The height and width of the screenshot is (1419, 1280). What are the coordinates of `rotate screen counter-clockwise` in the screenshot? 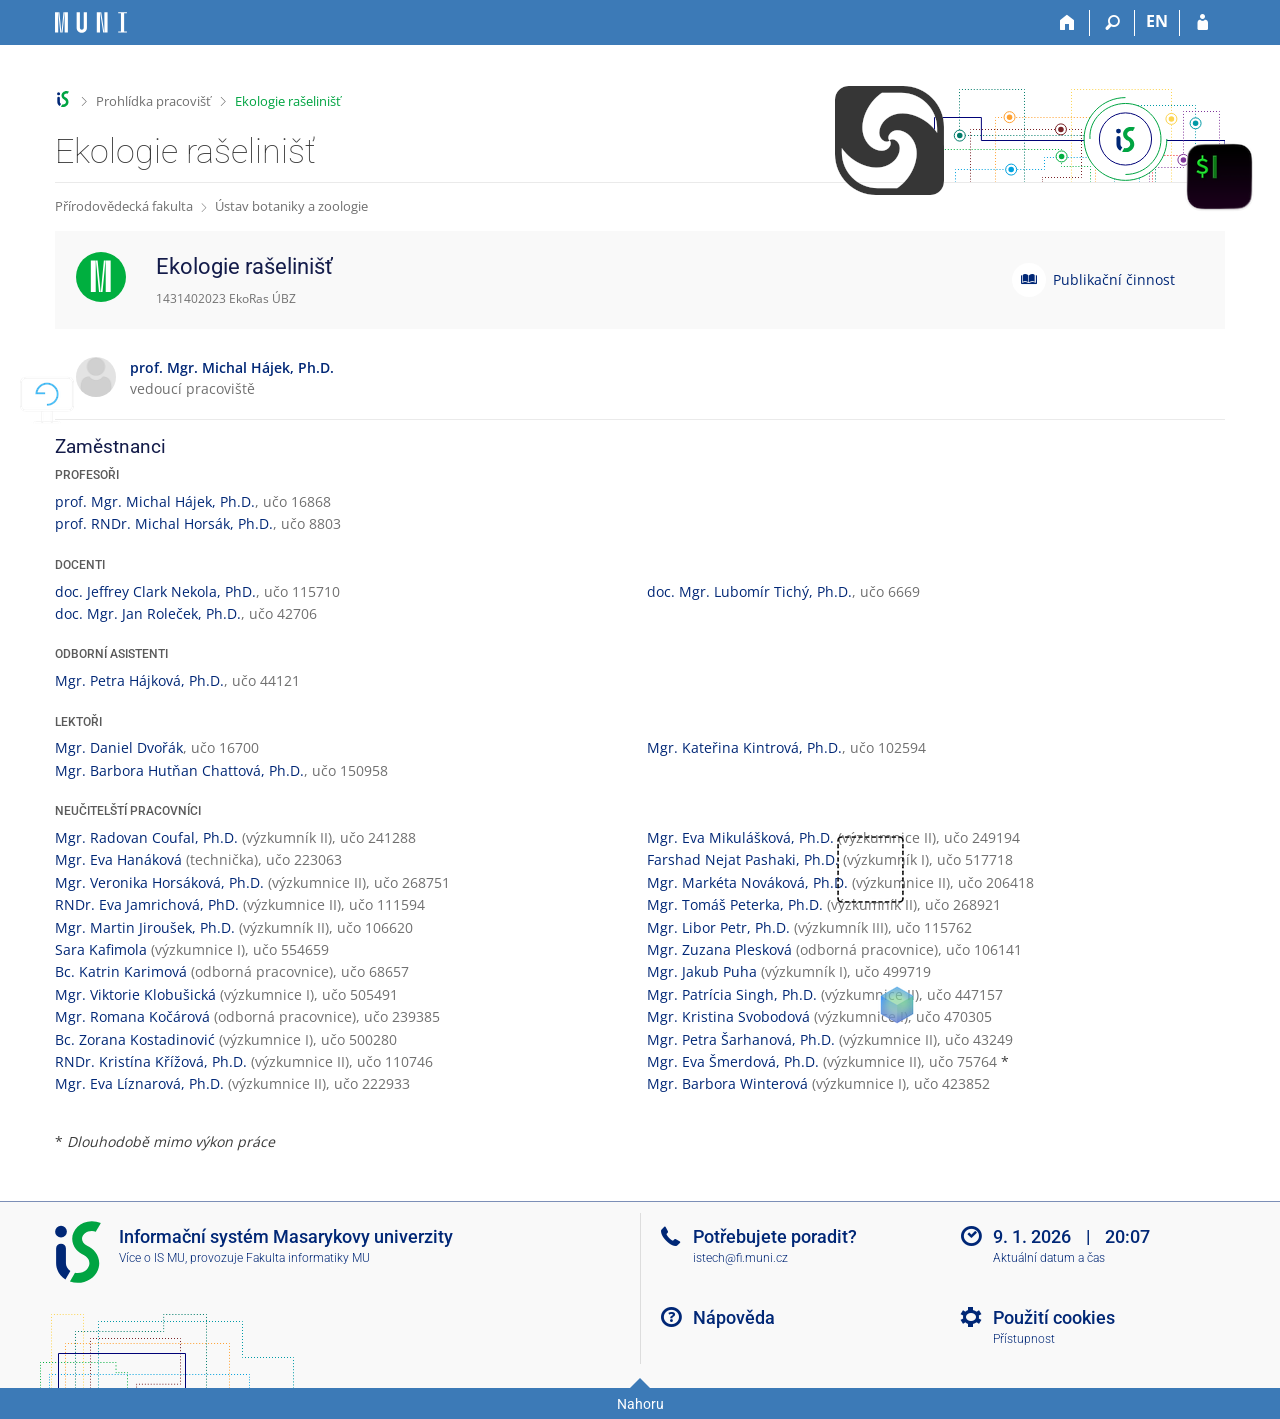 It's located at (47, 400).